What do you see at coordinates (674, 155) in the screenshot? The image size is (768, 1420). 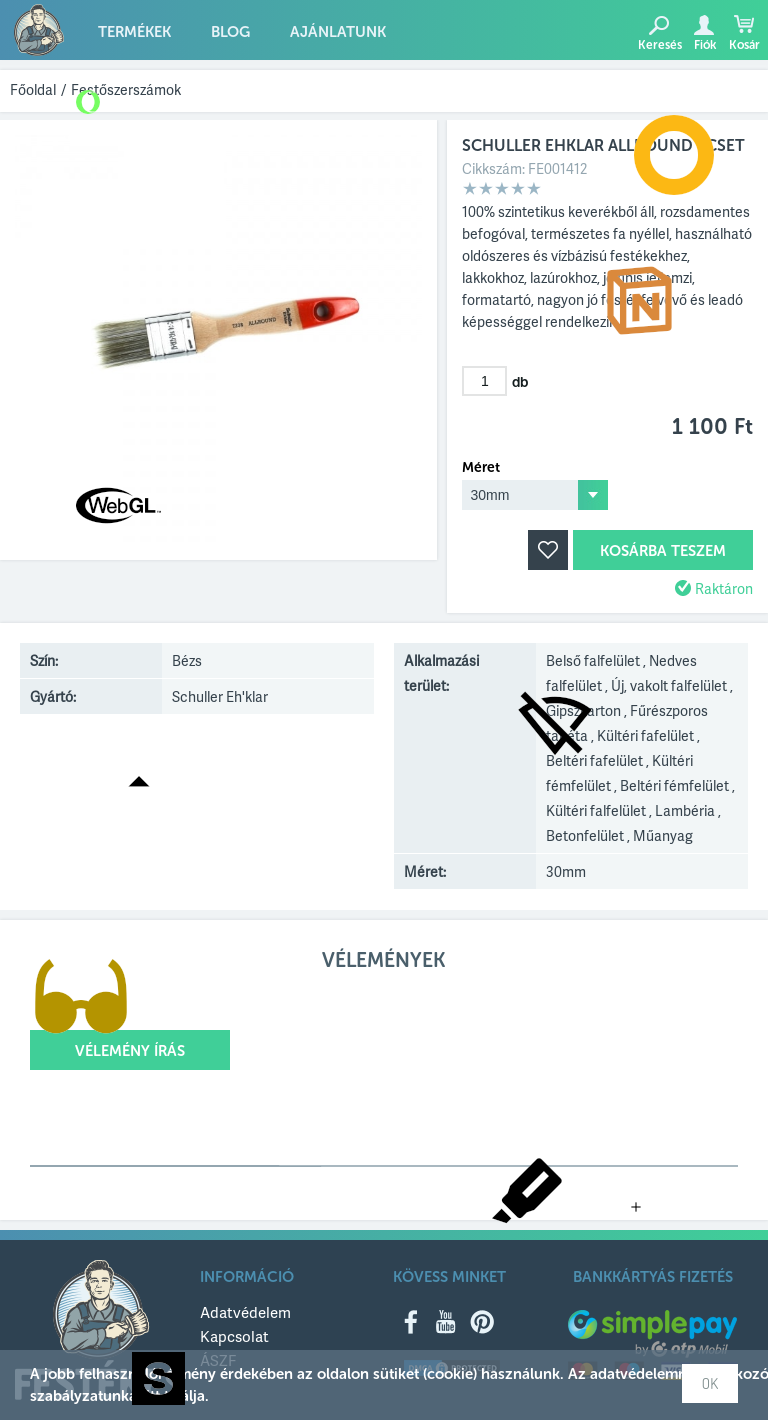 I see `indicates loading or processing in progress` at bounding box center [674, 155].